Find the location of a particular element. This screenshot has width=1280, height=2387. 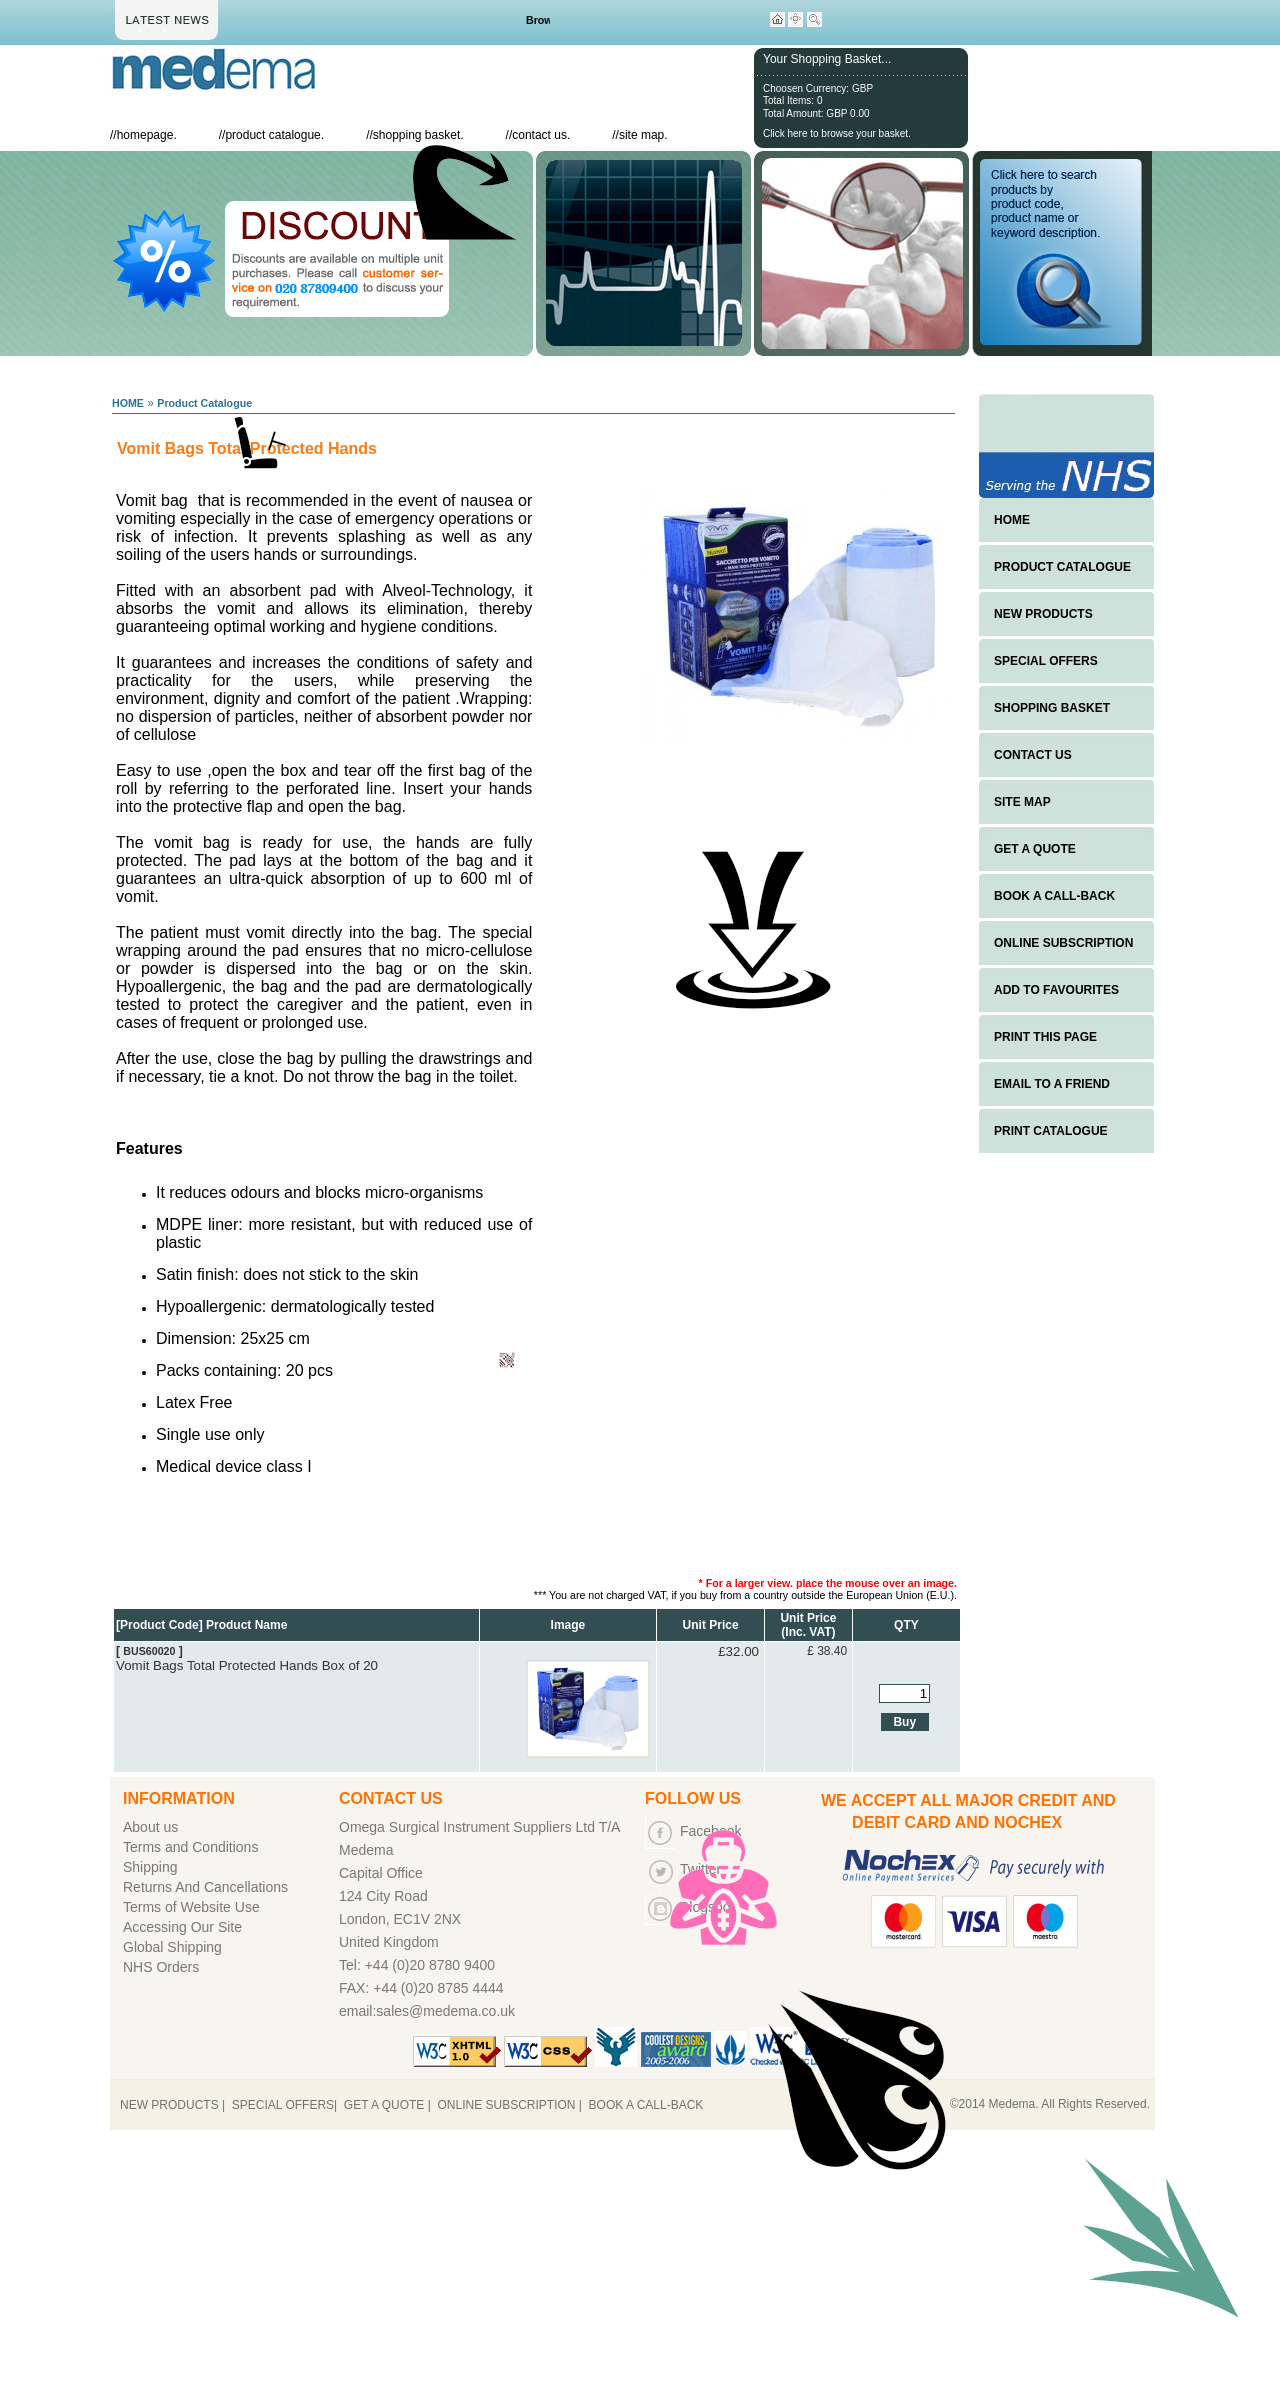

access hardware or system settings is located at coordinates (507, 1360).